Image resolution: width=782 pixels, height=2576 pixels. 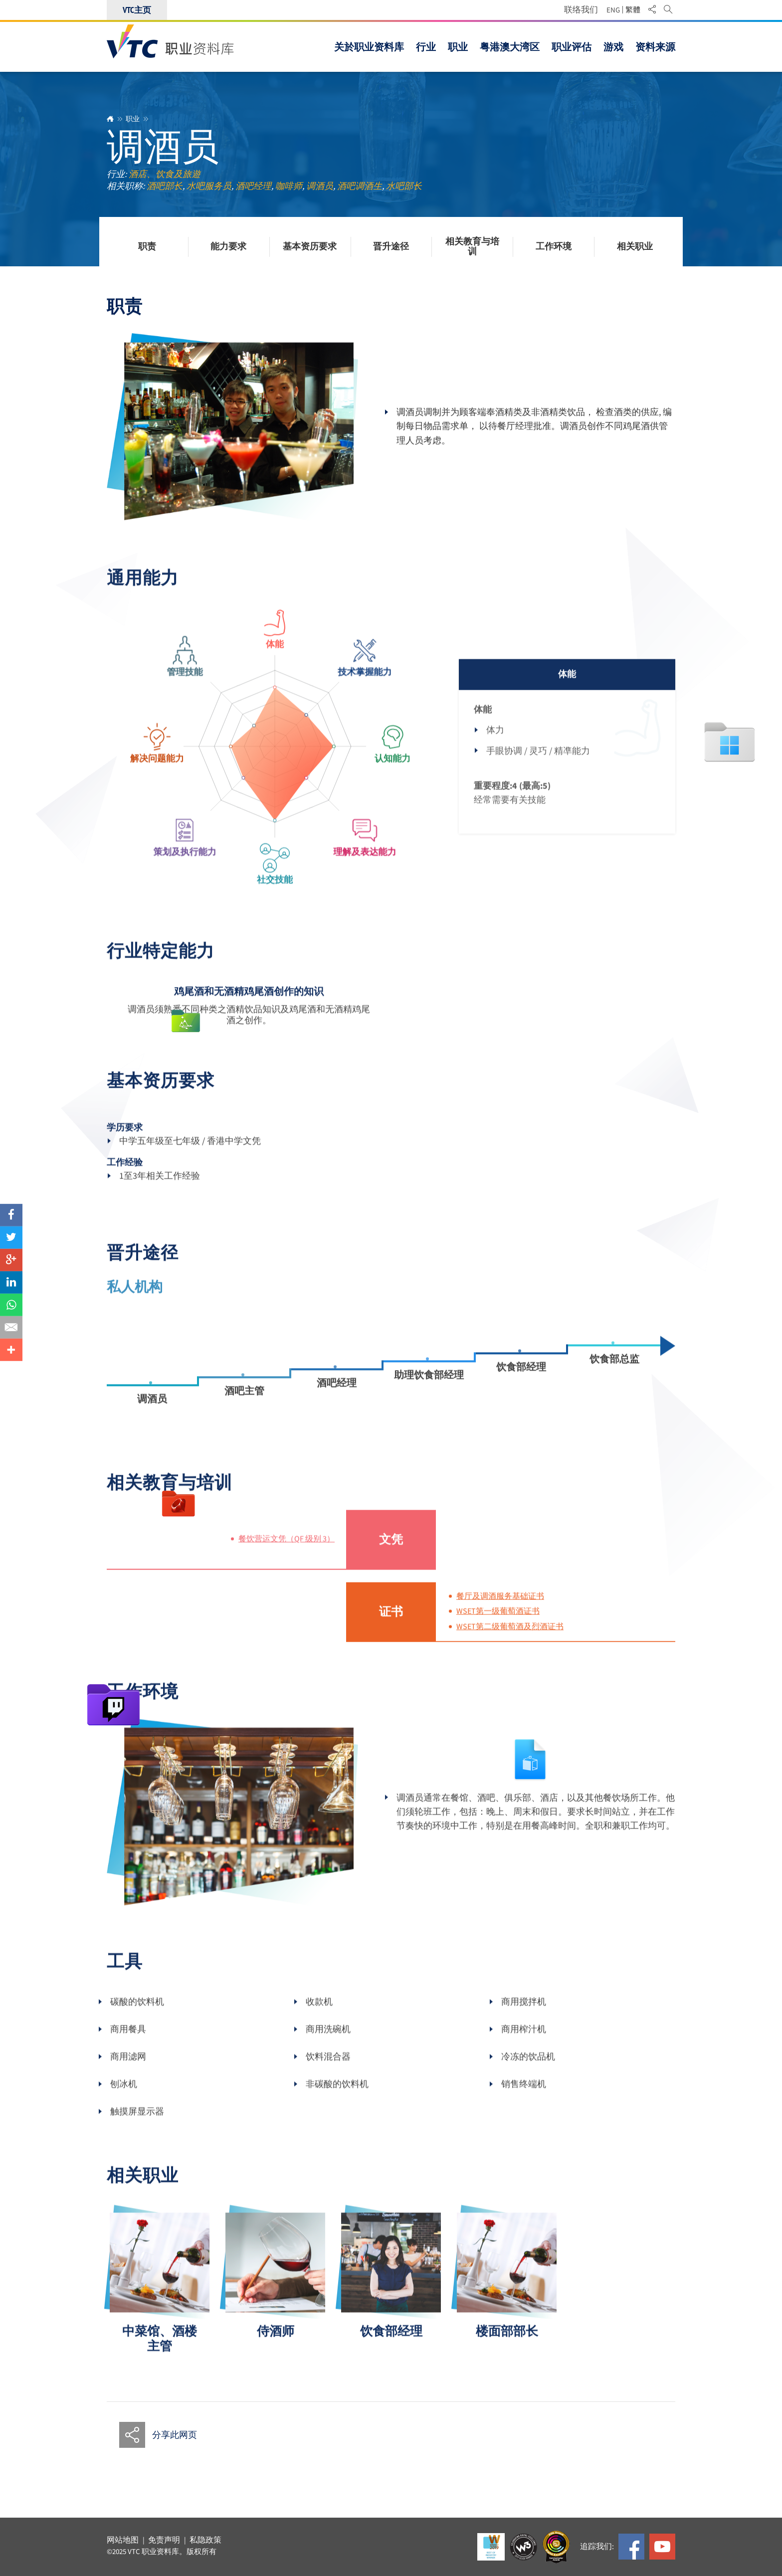 What do you see at coordinates (113, 1706) in the screenshot?
I see `open folder containing Twitch-related files` at bounding box center [113, 1706].